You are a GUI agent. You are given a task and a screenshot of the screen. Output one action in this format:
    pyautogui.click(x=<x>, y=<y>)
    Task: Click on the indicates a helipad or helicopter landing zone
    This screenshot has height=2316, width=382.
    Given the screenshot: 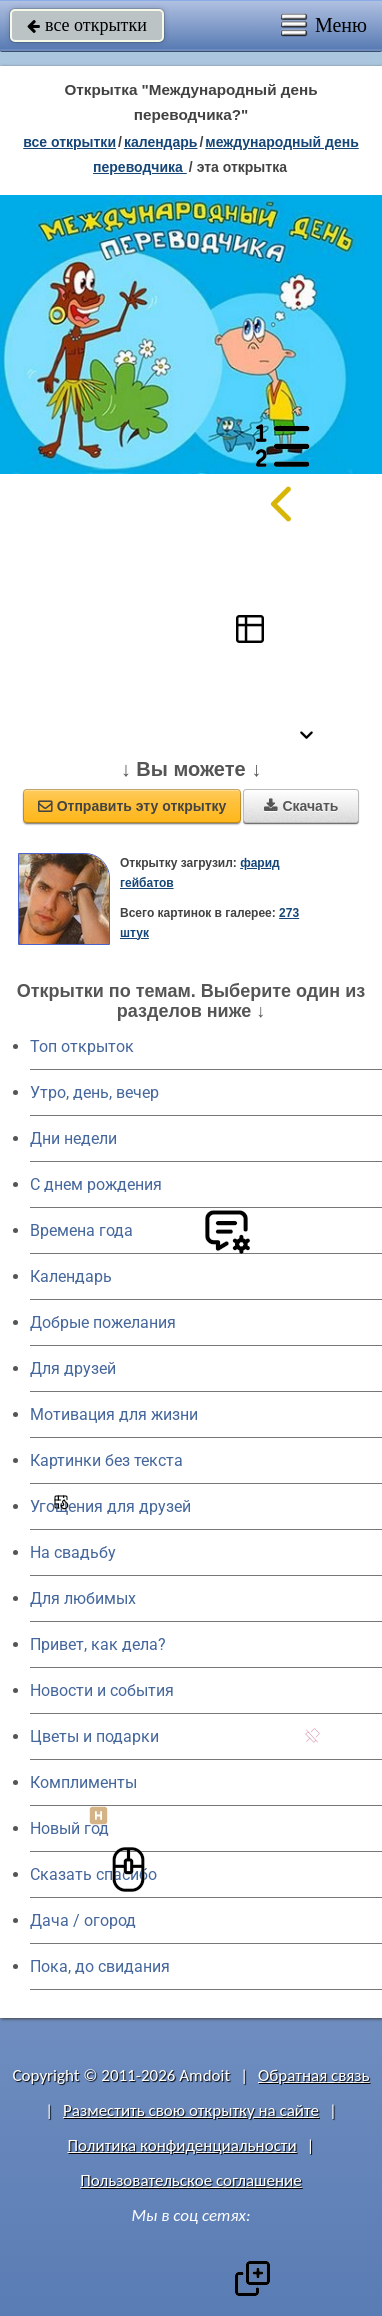 What is the action you would take?
    pyautogui.click(x=98, y=1815)
    